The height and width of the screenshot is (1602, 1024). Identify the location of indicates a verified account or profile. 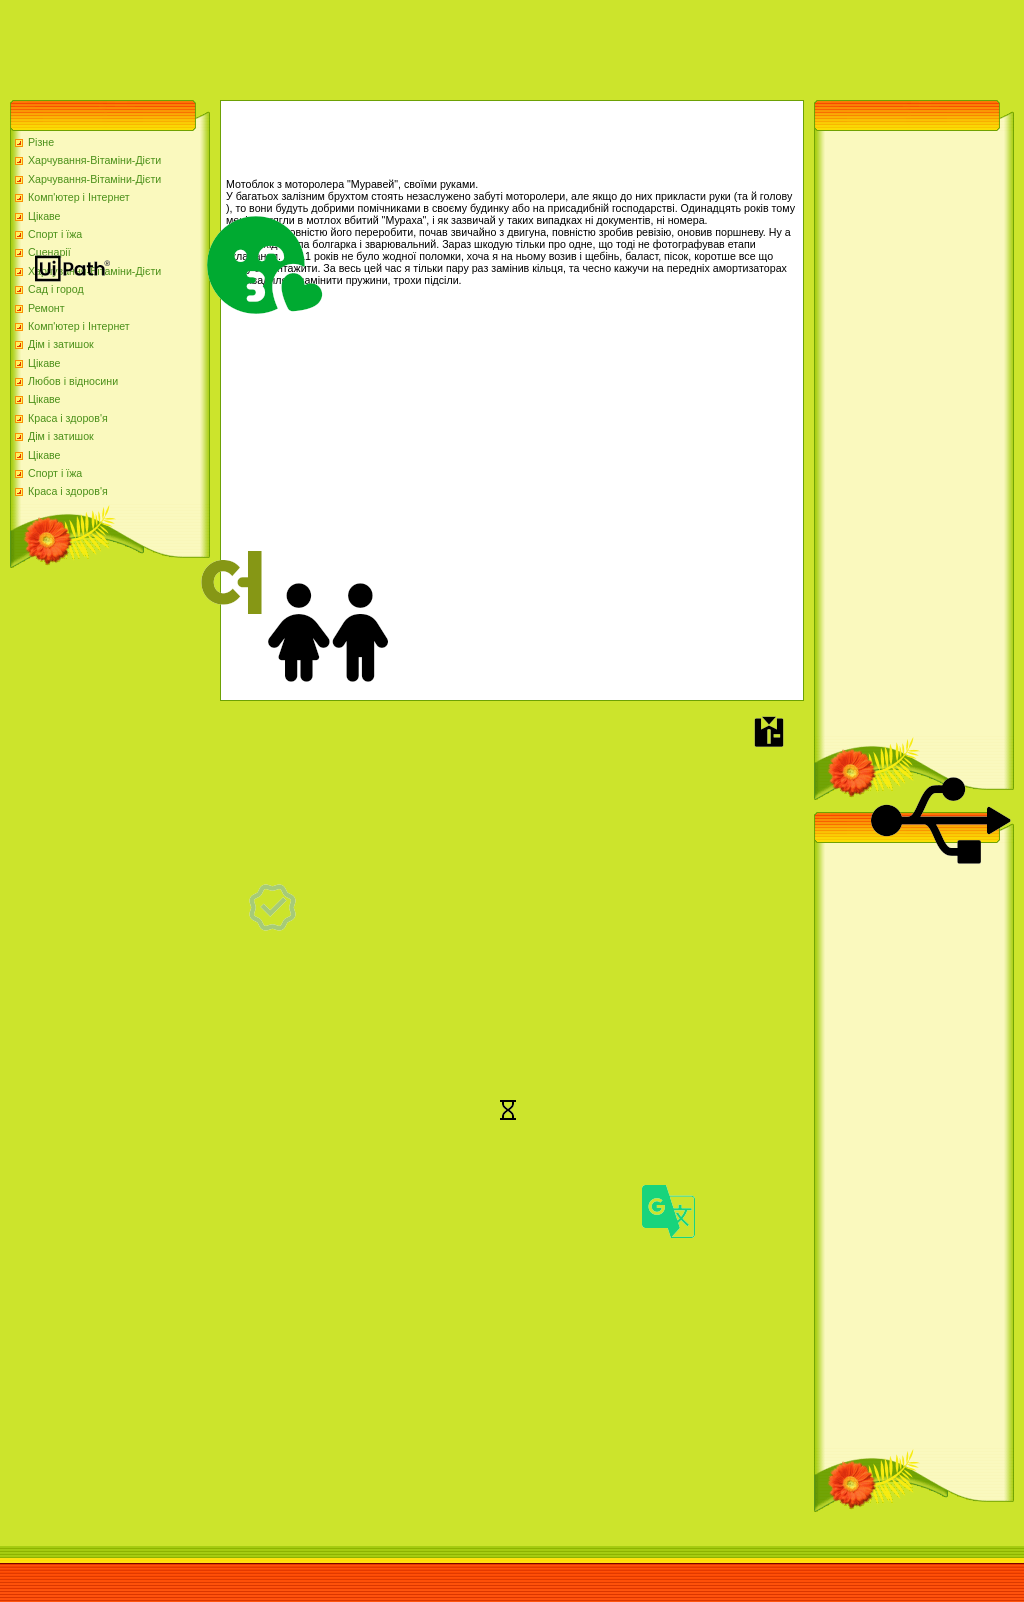
(272, 907).